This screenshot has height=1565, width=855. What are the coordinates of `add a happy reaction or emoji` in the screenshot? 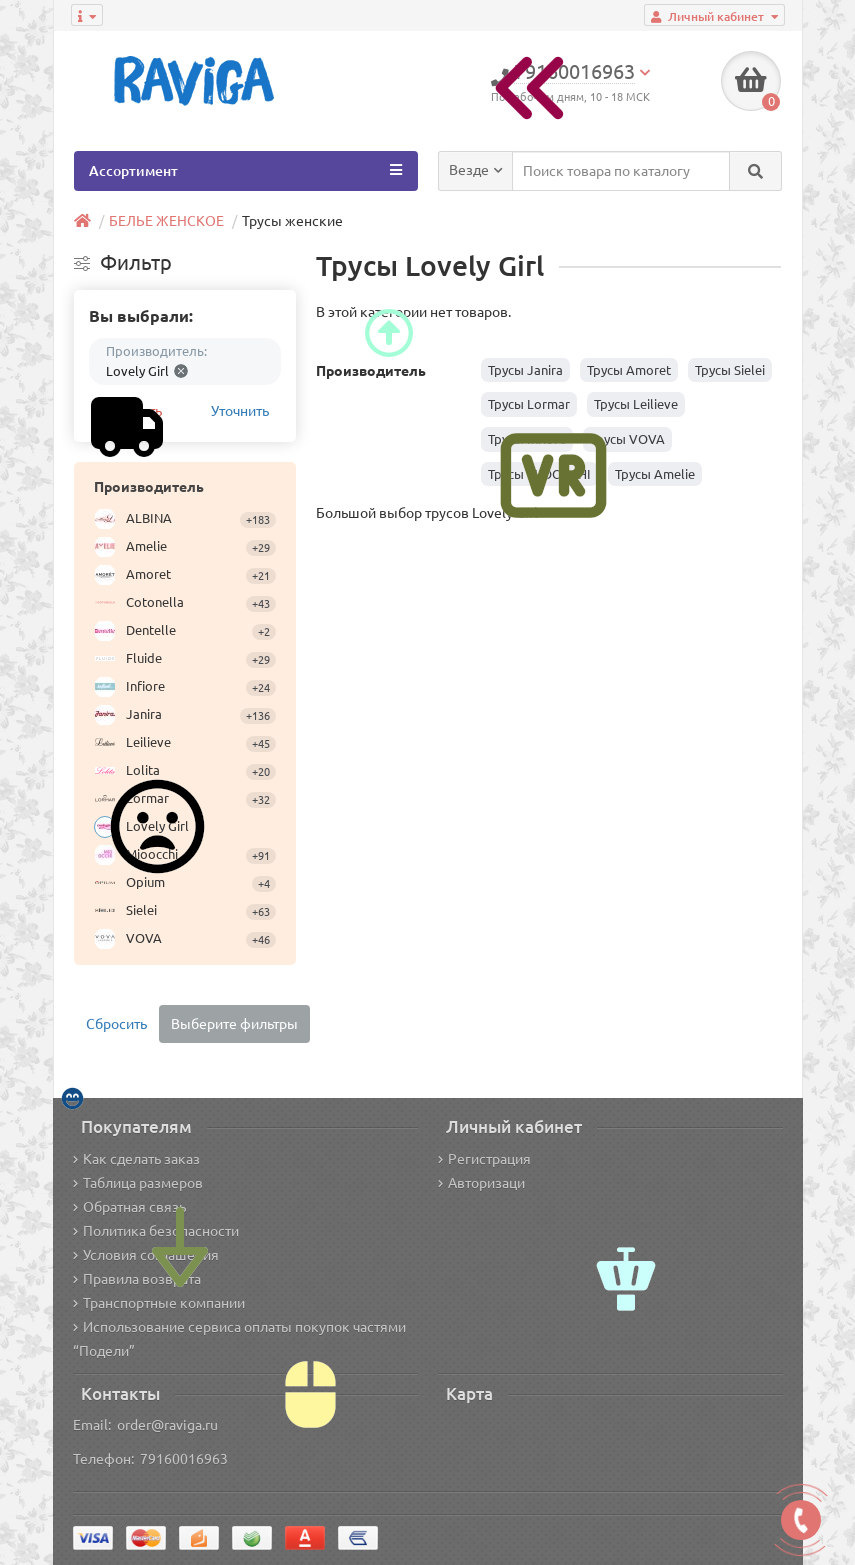 It's located at (72, 1098).